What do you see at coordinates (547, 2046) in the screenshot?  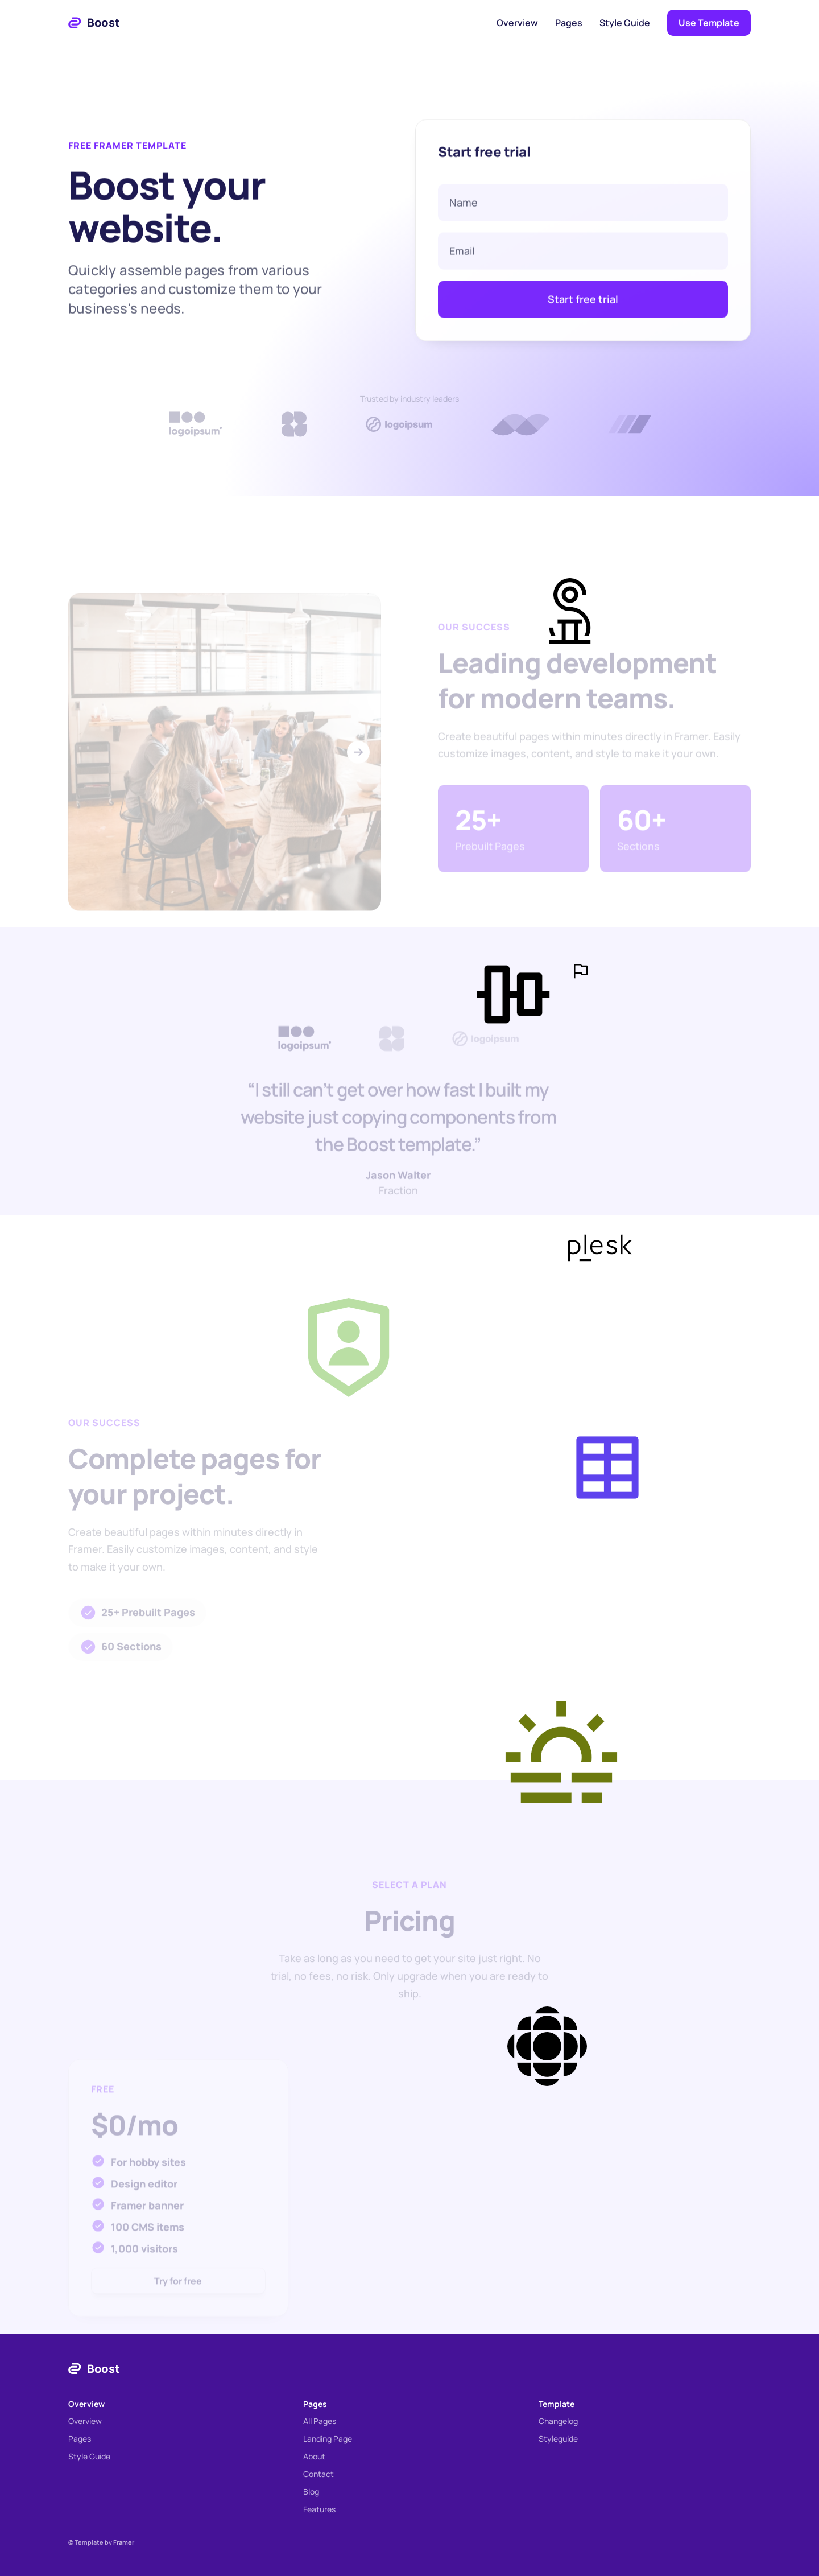 I see `CBC (Canadian Broadcasting Corporation) logo` at bounding box center [547, 2046].